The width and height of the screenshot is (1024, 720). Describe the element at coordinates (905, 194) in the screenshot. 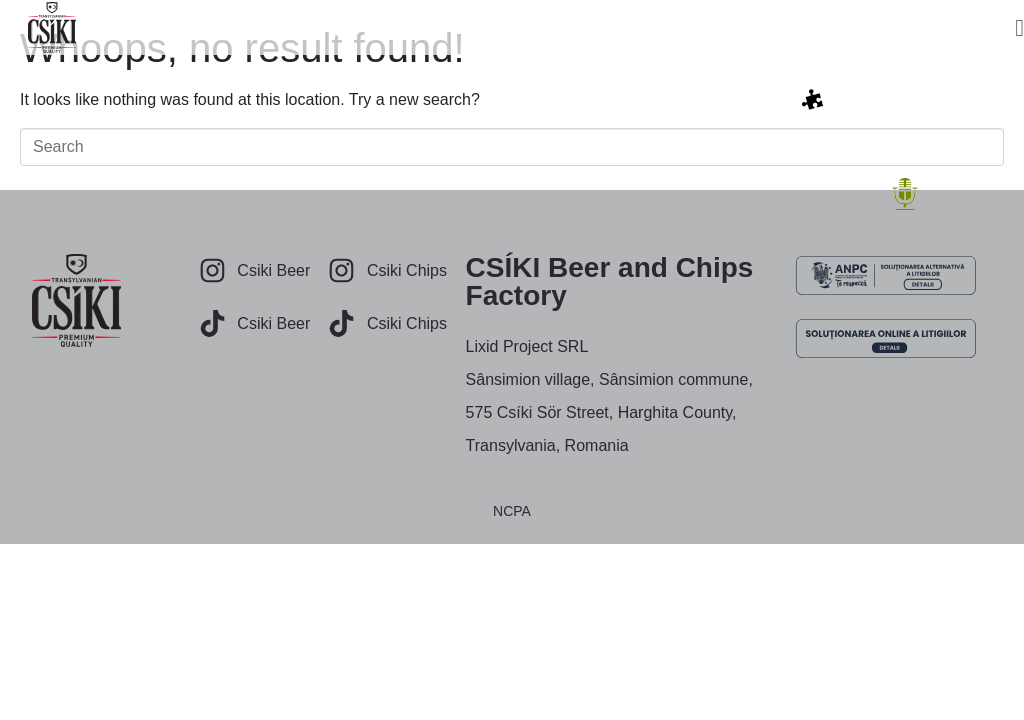

I see `access voice recording features` at that location.